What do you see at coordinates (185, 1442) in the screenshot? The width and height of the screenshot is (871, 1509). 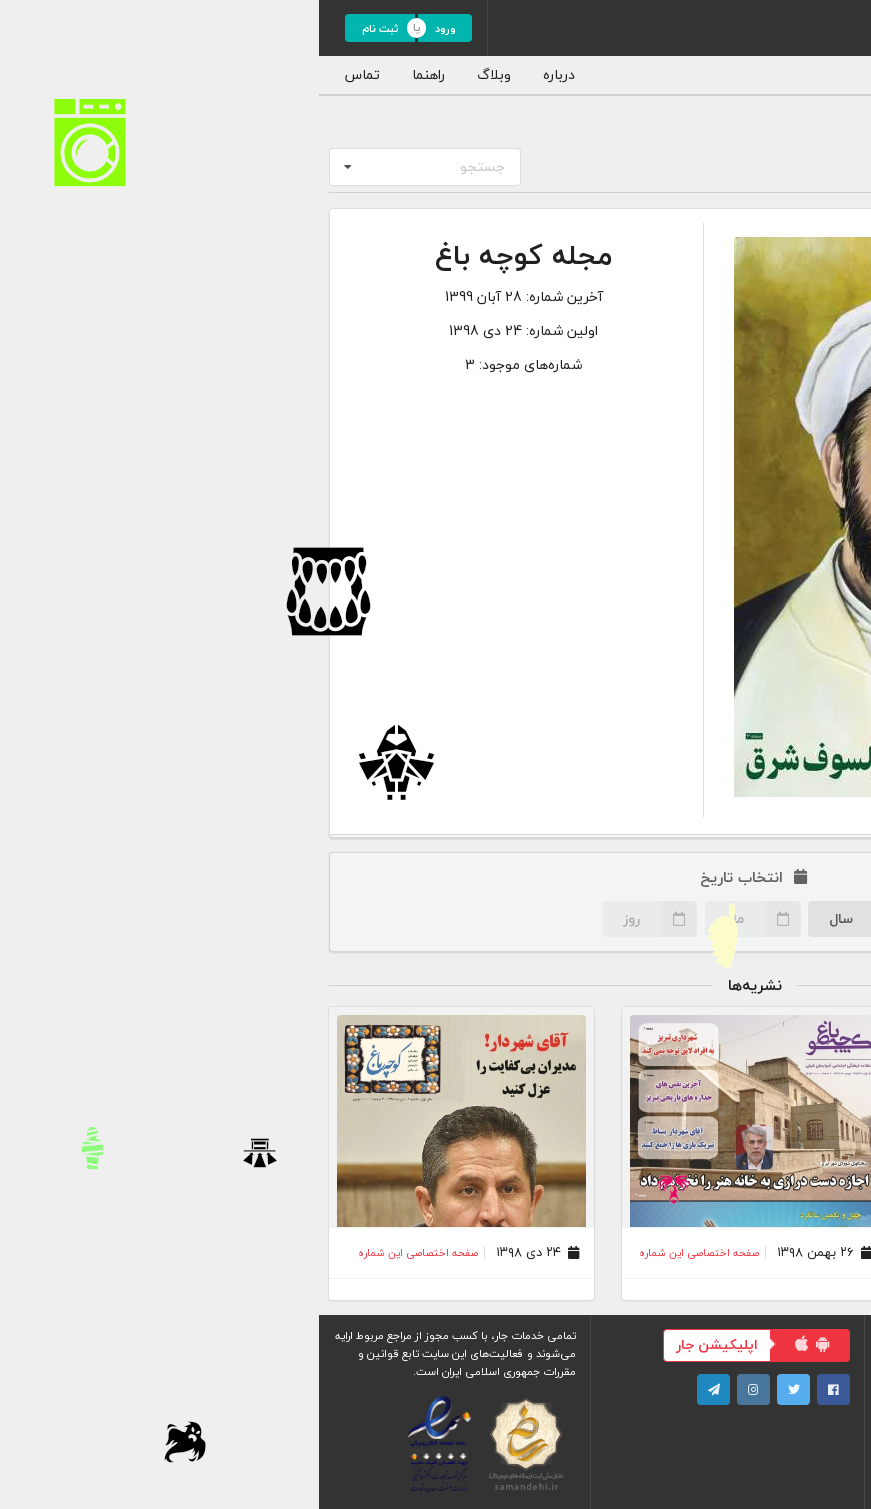 I see `ghost enemy or spirit character in a game` at bounding box center [185, 1442].